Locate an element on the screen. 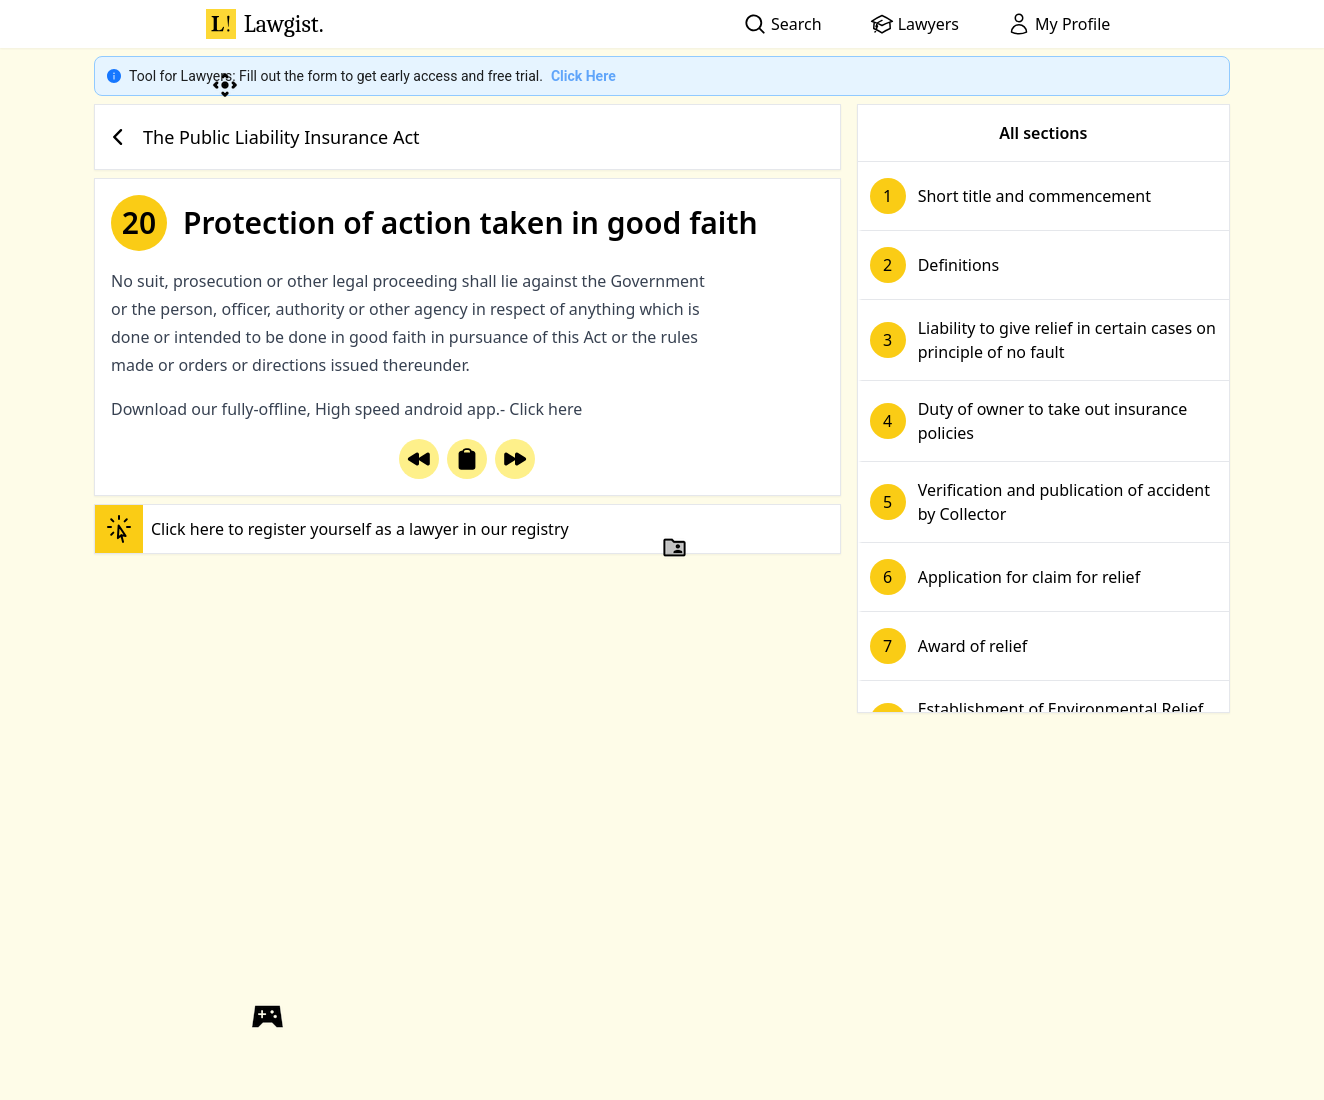 The height and width of the screenshot is (1100, 1324). pan or move the camera view is located at coordinates (225, 85).